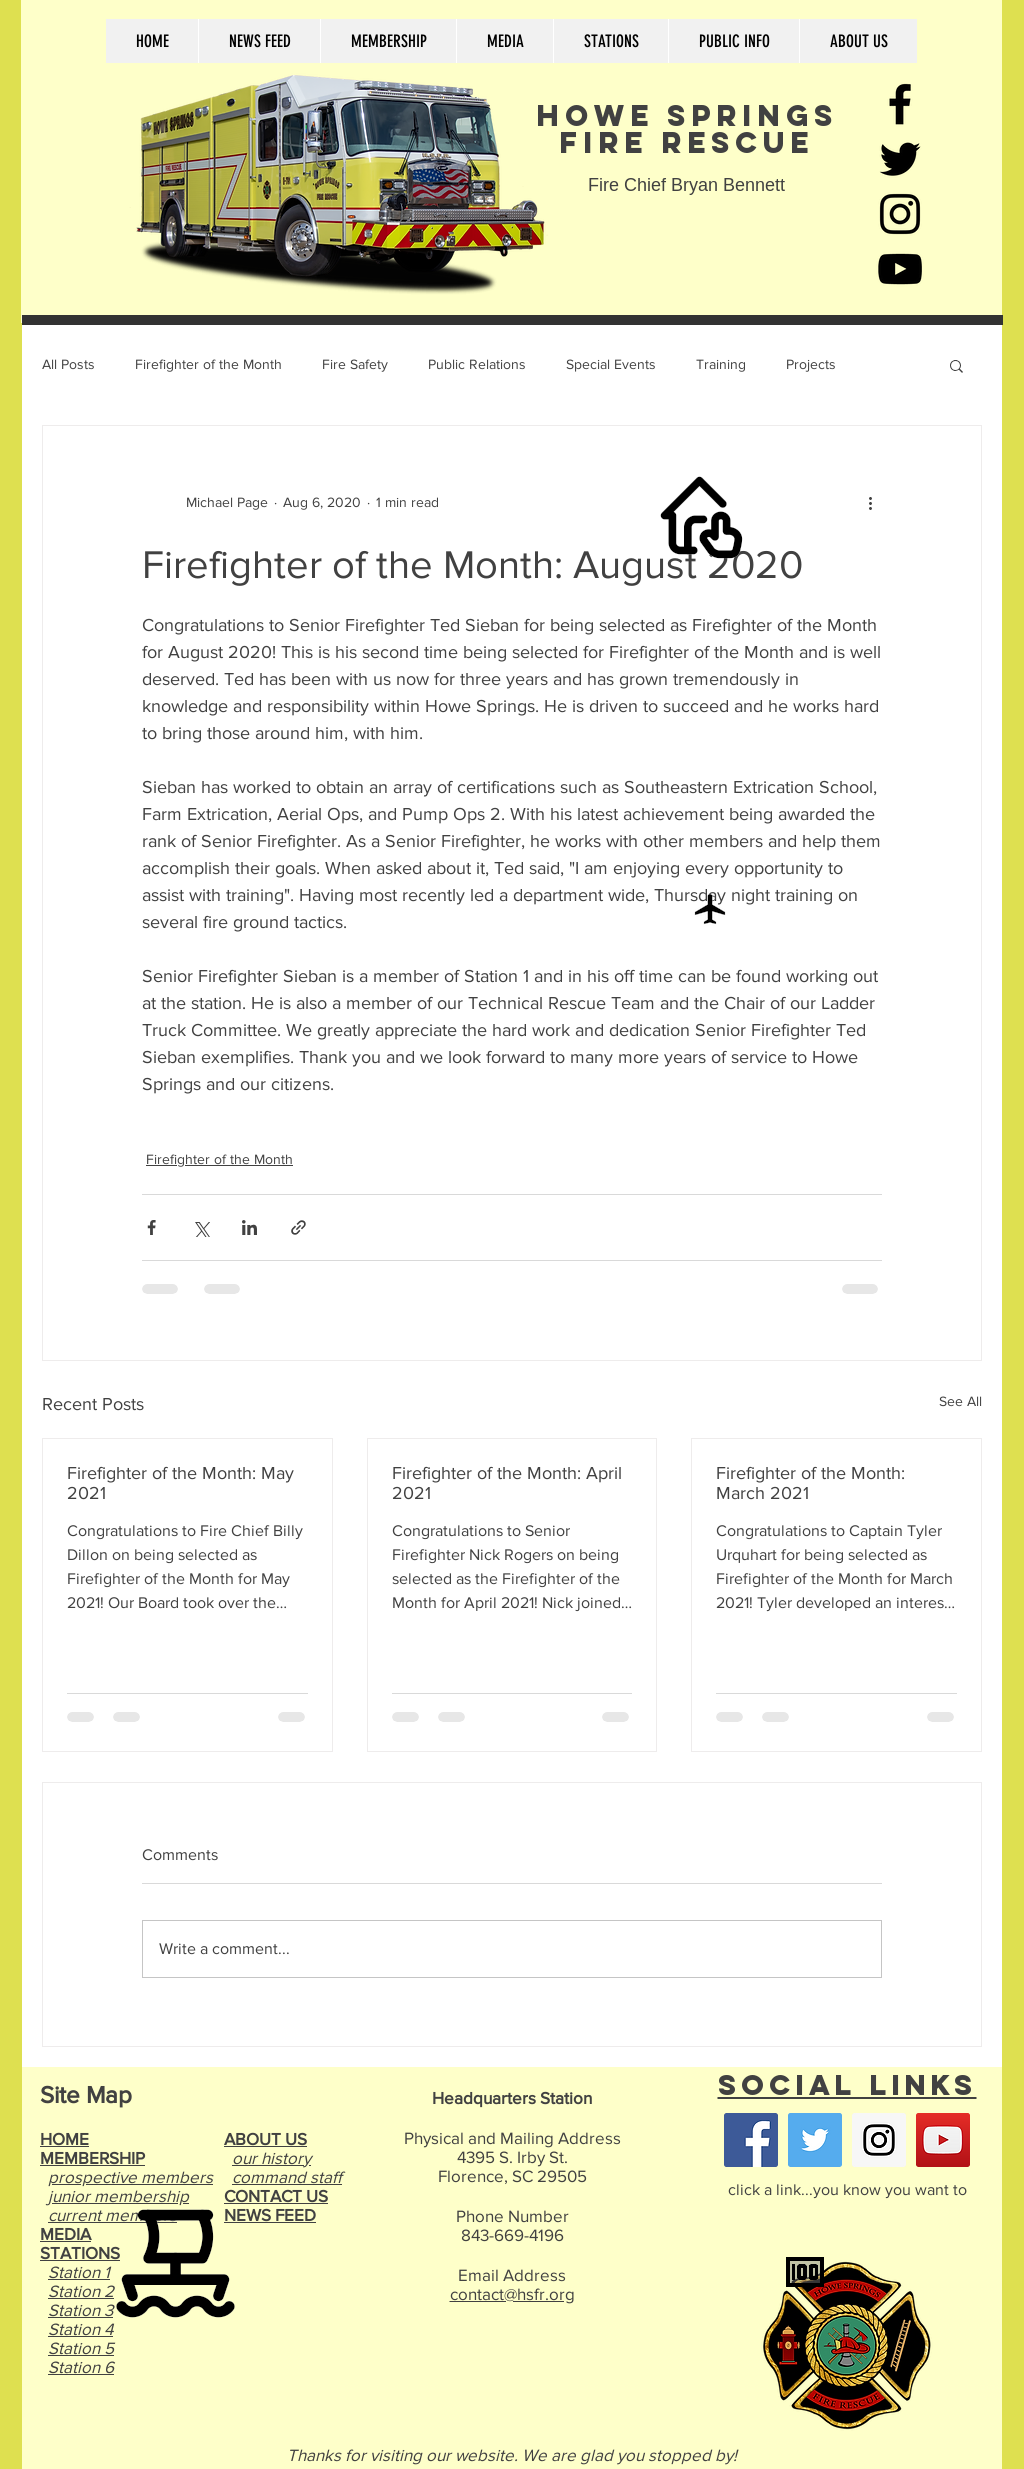 The height and width of the screenshot is (2469, 1024). What do you see at coordinates (175, 2263) in the screenshot?
I see `access sailing or boating features` at bounding box center [175, 2263].